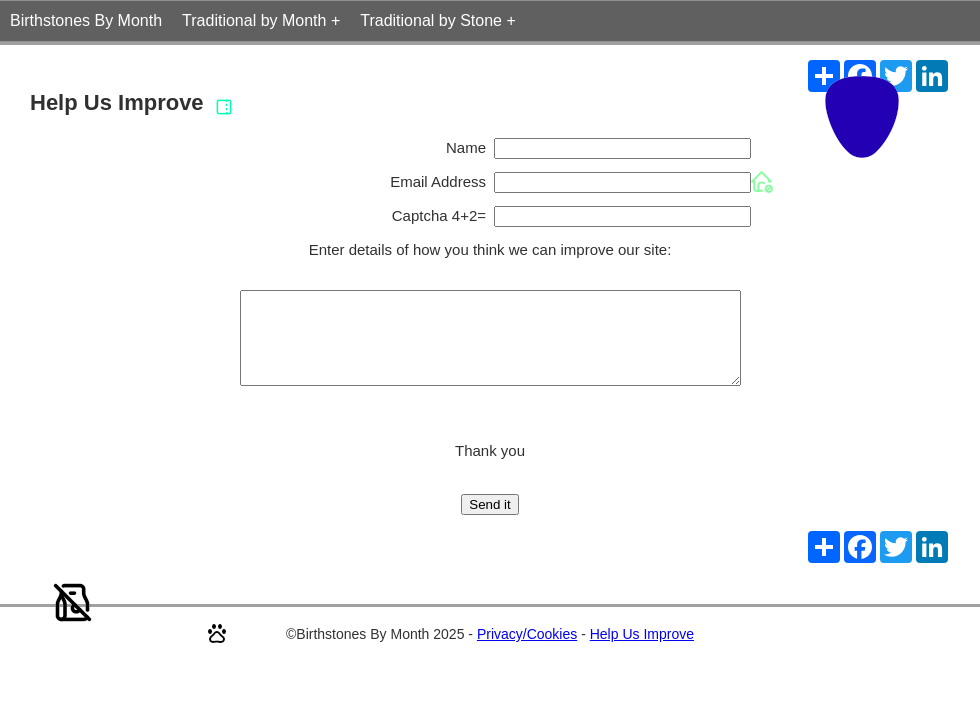  What do you see at coordinates (224, 107) in the screenshot?
I see `toggle right sidebar panel off` at bounding box center [224, 107].